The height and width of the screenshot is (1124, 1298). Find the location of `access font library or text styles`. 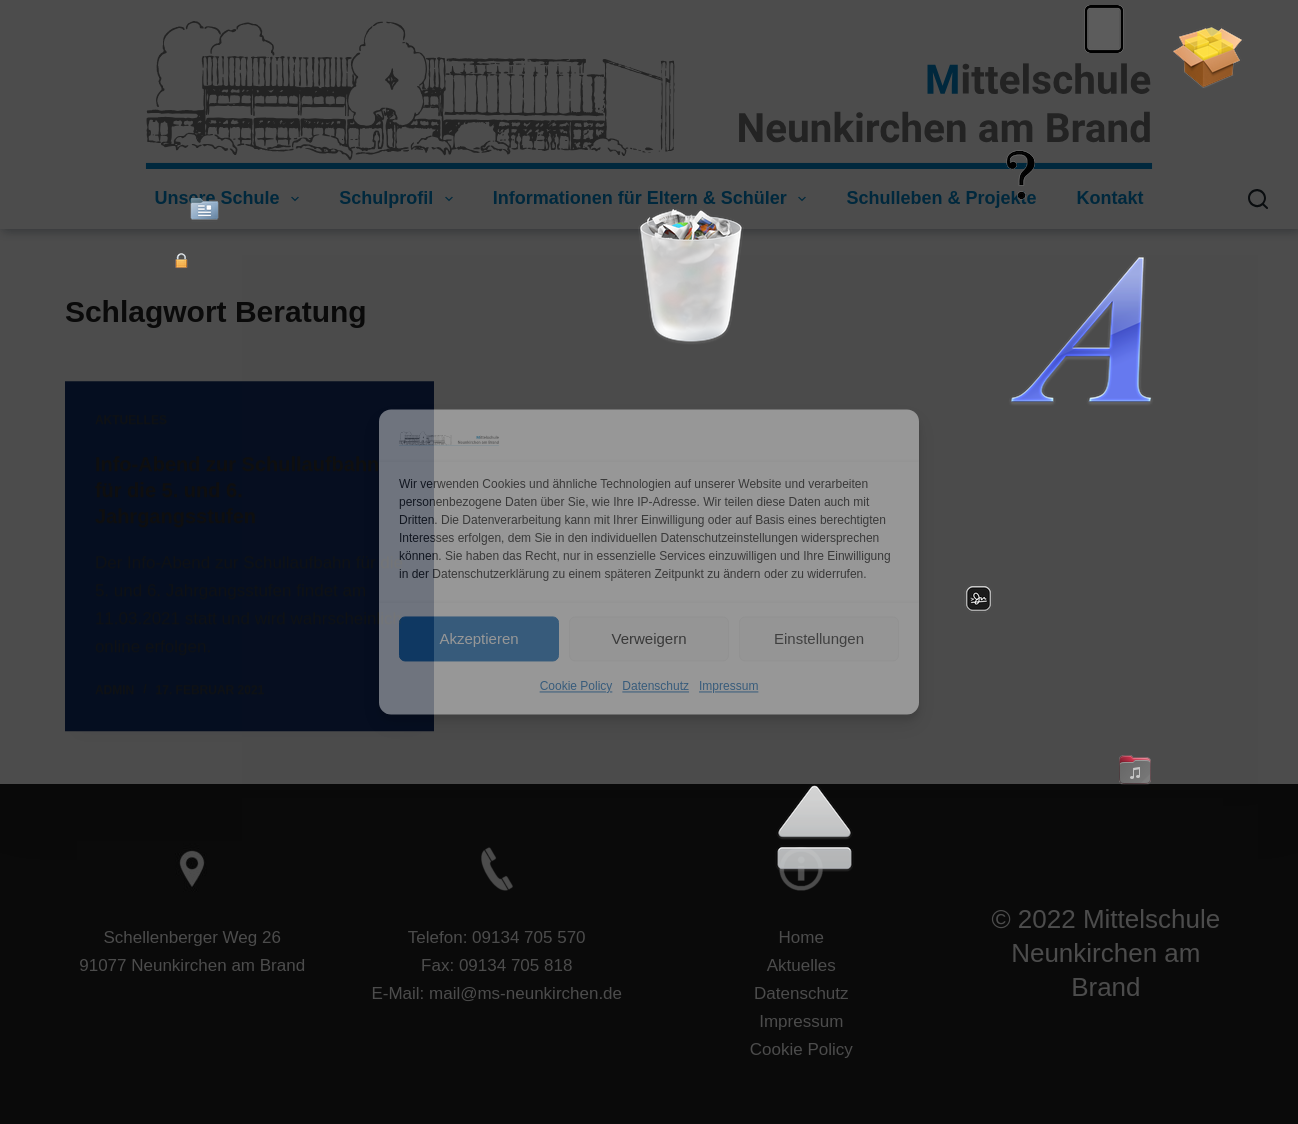

access font library or text styles is located at coordinates (1080, 333).